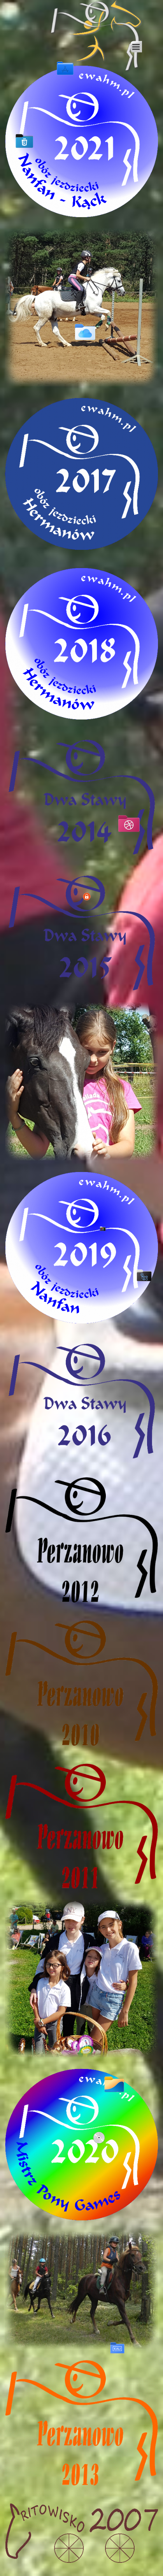 Image resolution: width=163 pixels, height=2576 pixels. What do you see at coordinates (117, 2348) in the screenshot?
I see `folder containing kali linux files or tools` at bounding box center [117, 2348].